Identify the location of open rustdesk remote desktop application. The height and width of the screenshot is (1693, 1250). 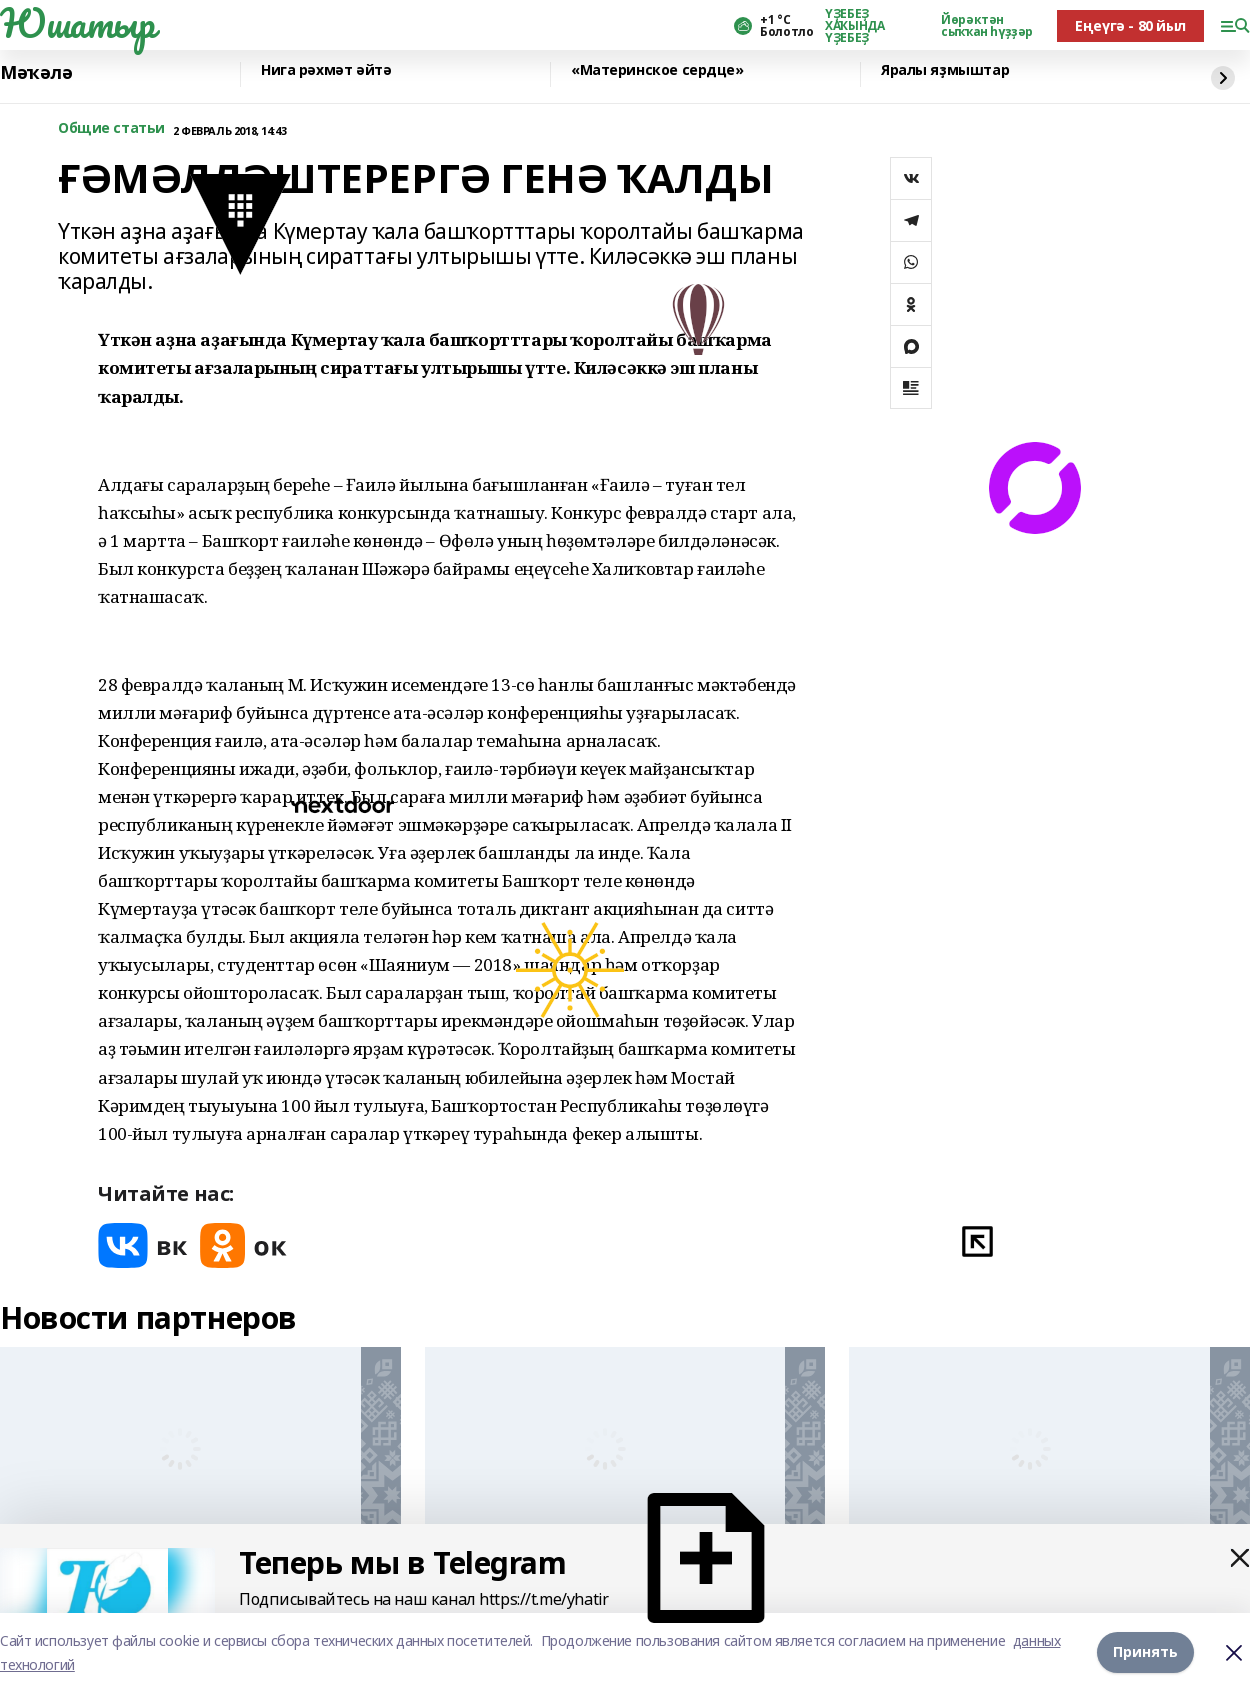
(1035, 488).